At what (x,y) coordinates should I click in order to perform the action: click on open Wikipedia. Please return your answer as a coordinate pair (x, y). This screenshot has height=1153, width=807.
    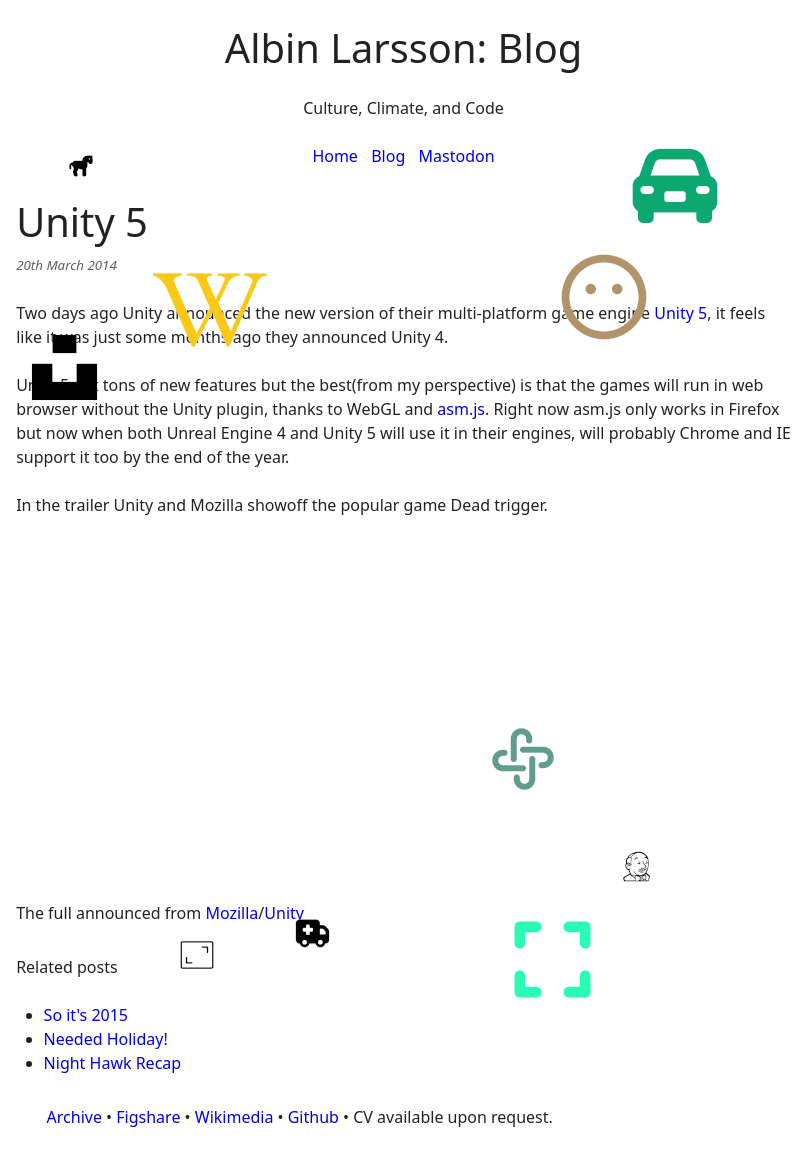
    Looking at the image, I should click on (210, 310).